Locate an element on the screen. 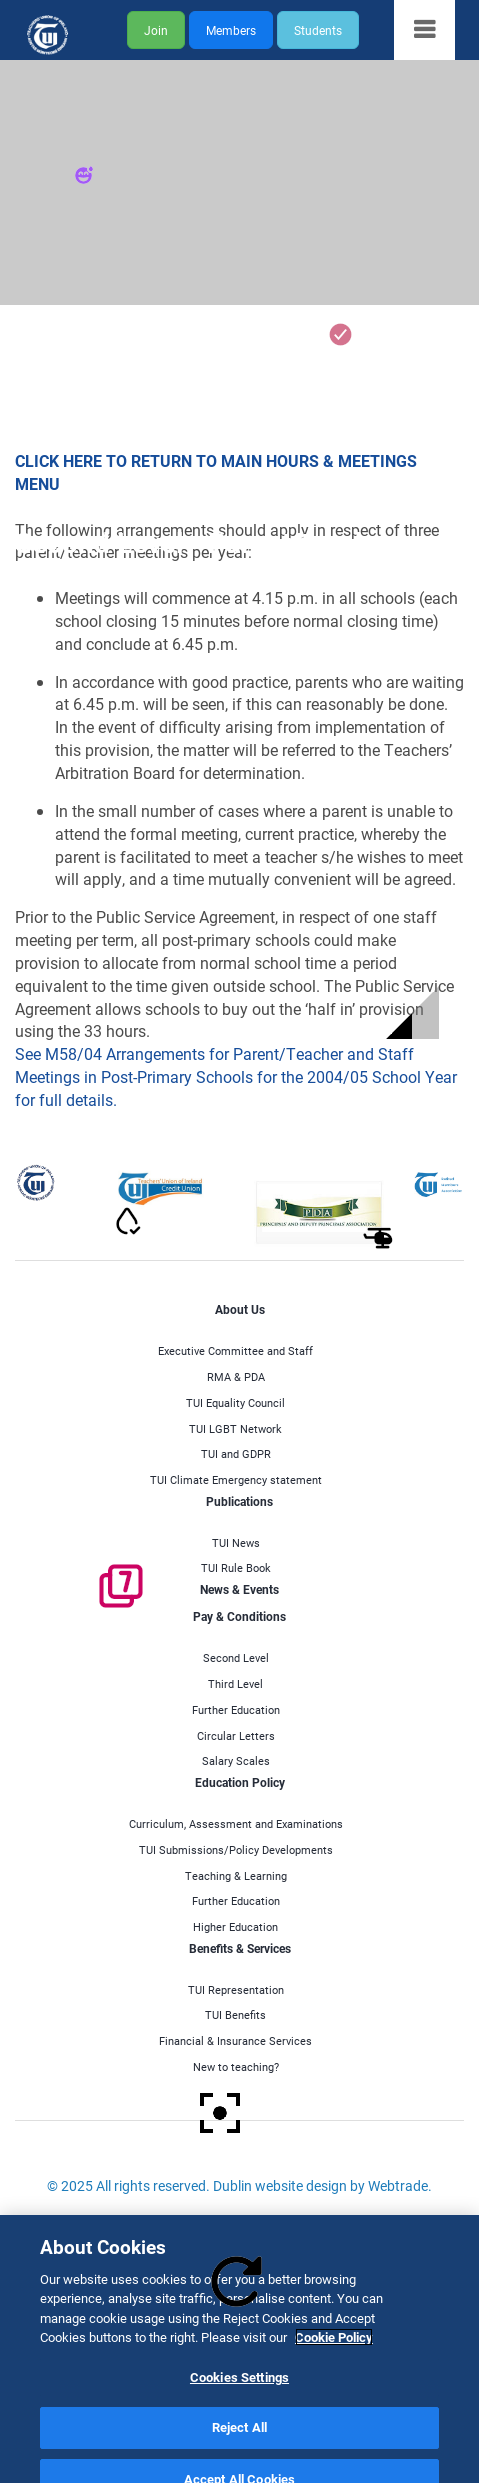 The image size is (479, 2483). access helicopter or air transport options is located at coordinates (378, 1237).